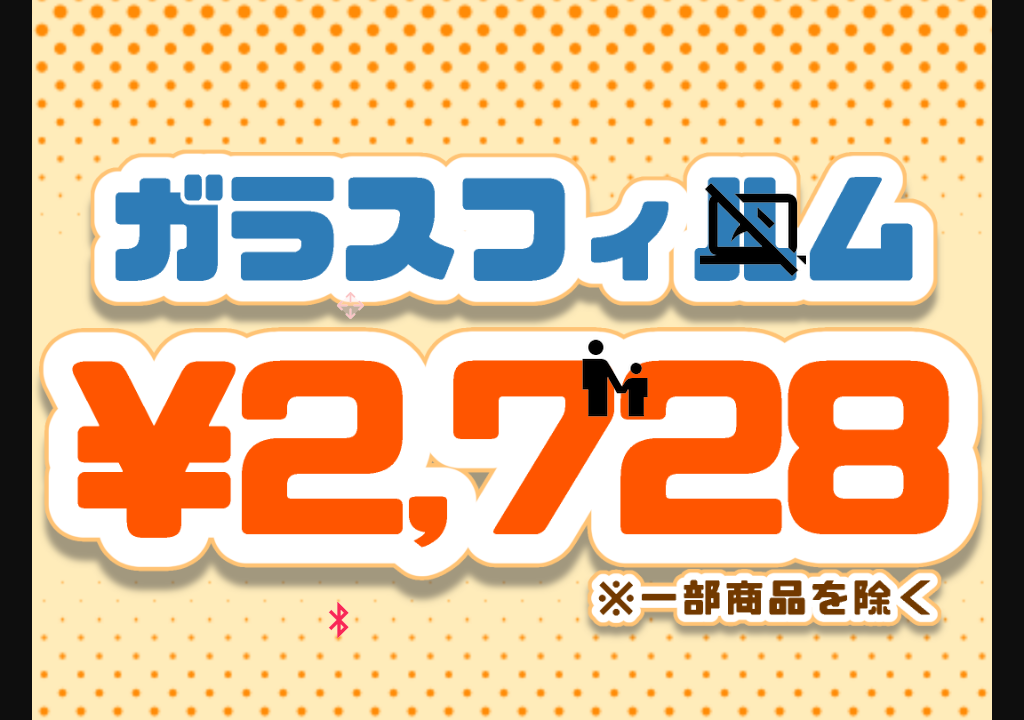  Describe the element at coordinates (339, 620) in the screenshot. I see `toggle bluetooth connectivity on or off` at that location.